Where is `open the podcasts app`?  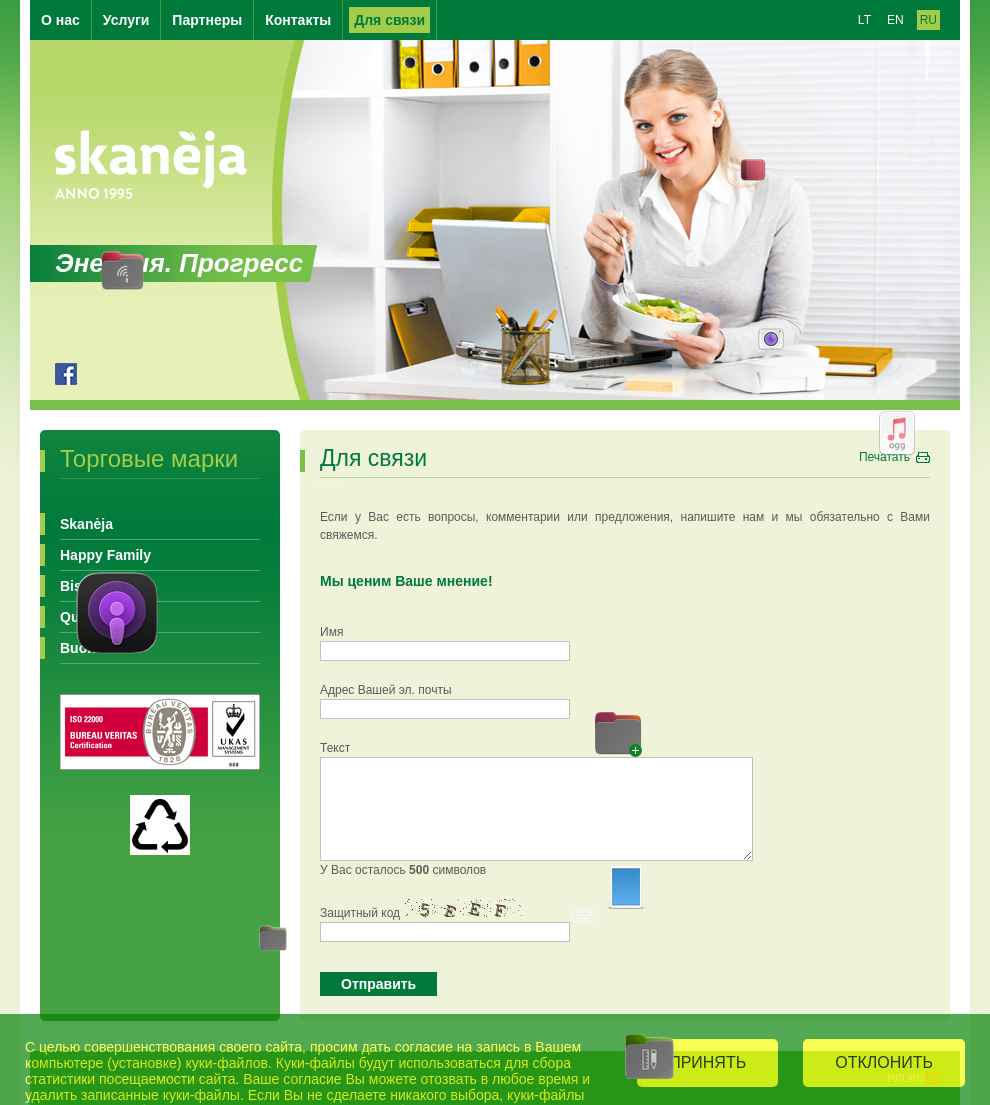 open the podcasts app is located at coordinates (117, 613).